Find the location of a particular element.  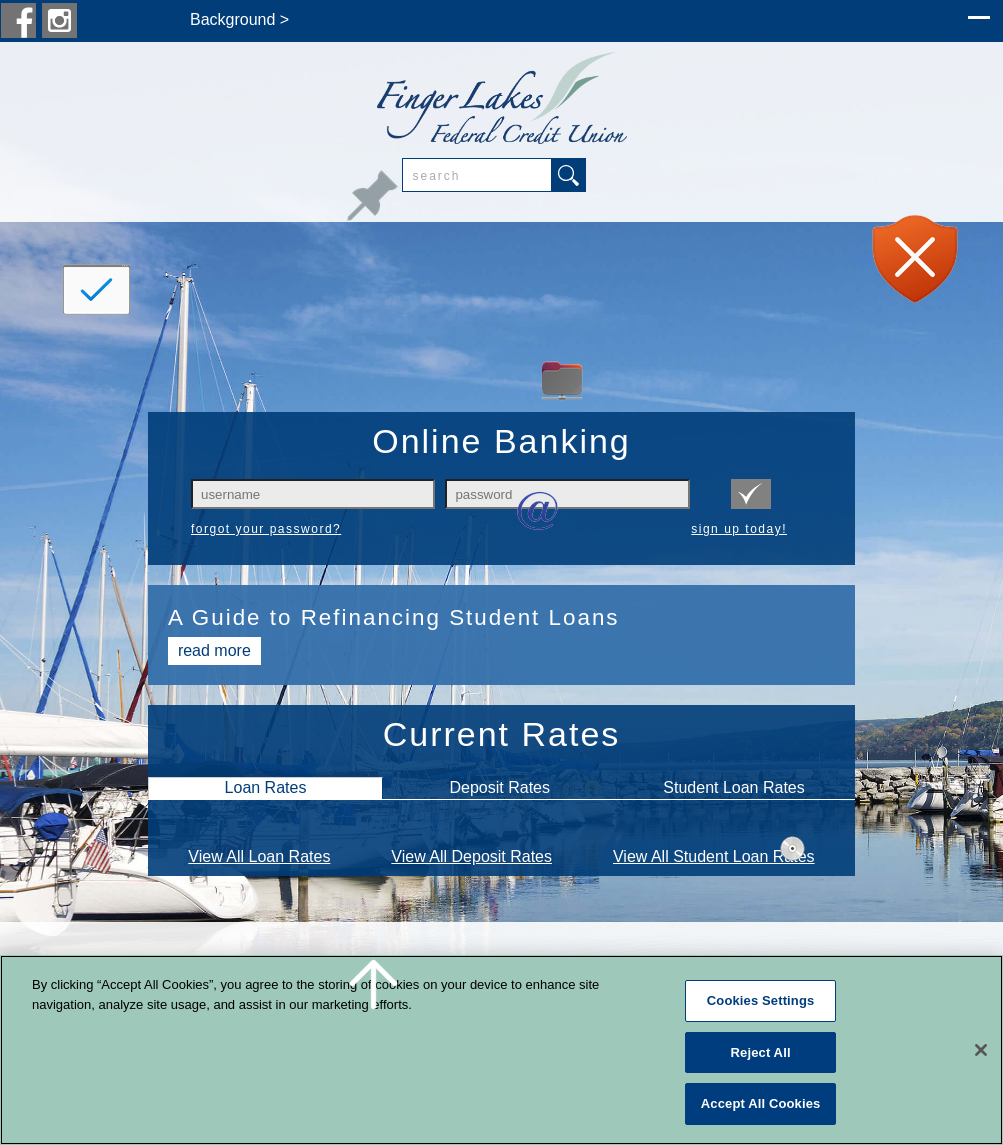

indicates a security error or protection failure is located at coordinates (915, 259).